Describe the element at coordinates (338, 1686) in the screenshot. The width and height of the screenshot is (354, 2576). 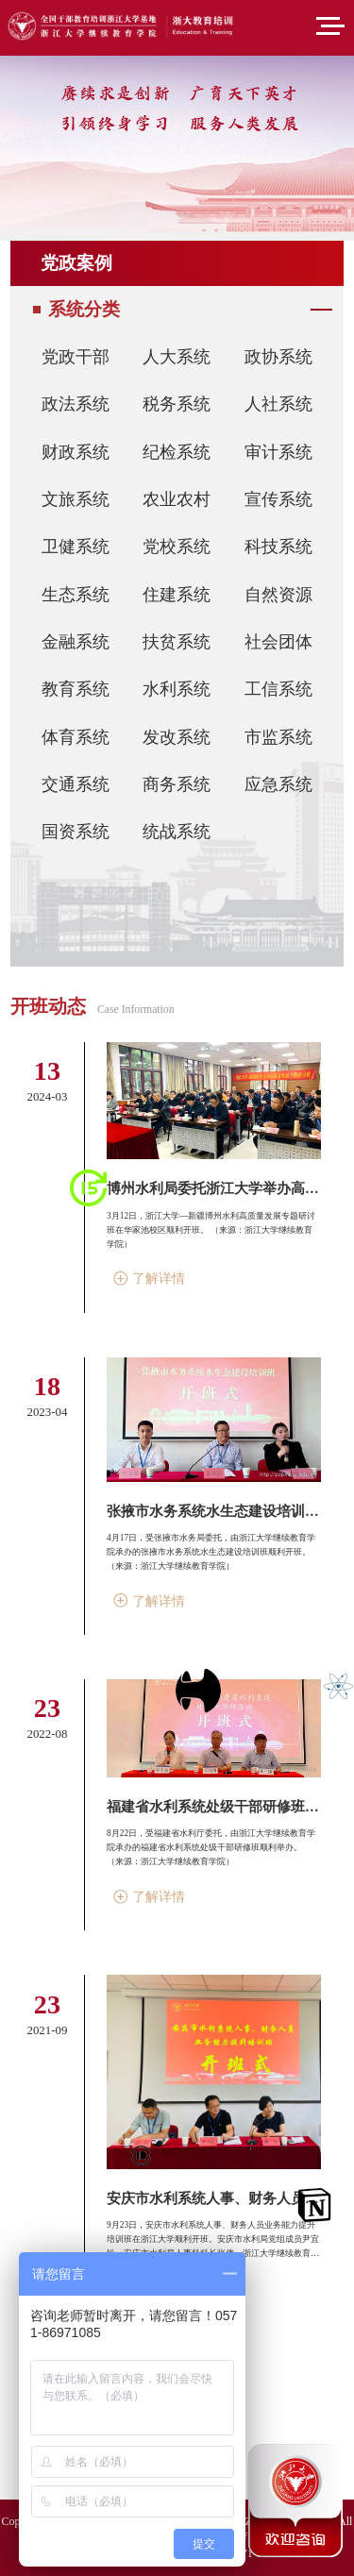
I see `neutralinojs framework logo` at that location.